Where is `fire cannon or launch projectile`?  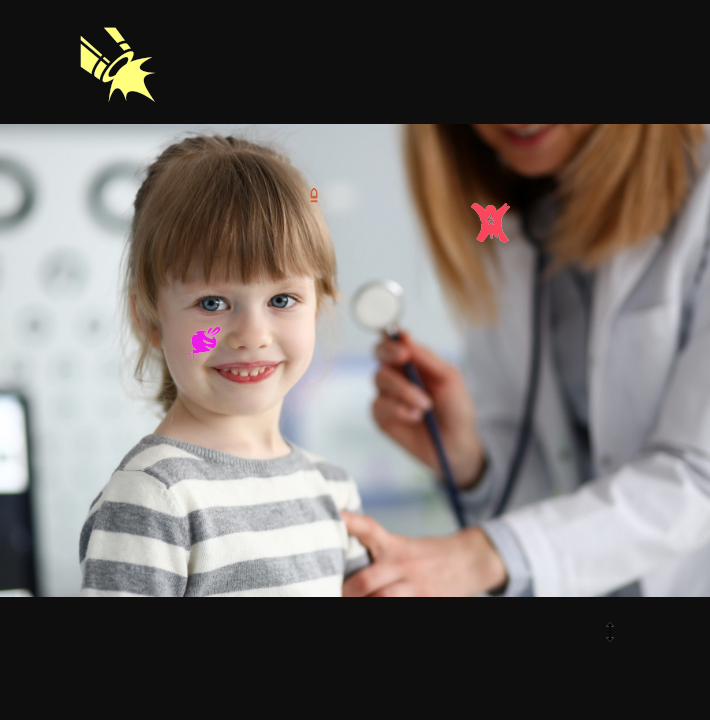
fire cannon or launch projectile is located at coordinates (117, 65).